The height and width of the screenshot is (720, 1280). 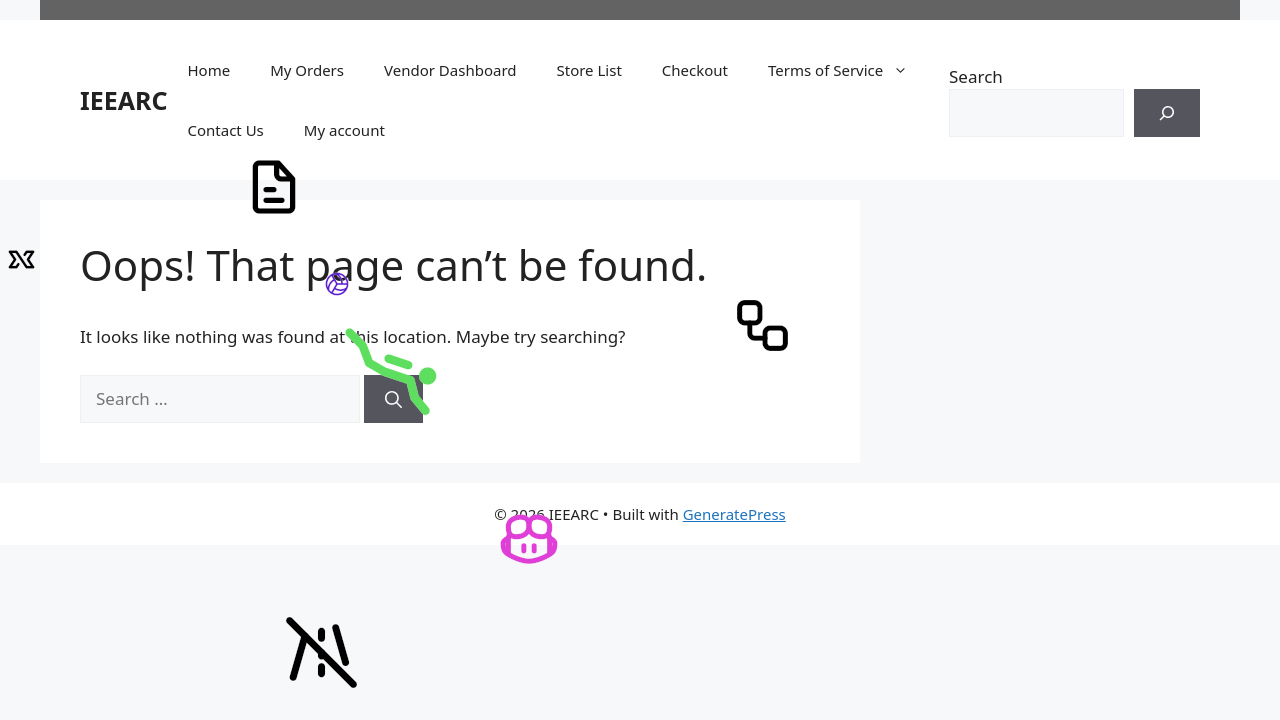 I want to click on road or route unavailable, so click(x=321, y=652).